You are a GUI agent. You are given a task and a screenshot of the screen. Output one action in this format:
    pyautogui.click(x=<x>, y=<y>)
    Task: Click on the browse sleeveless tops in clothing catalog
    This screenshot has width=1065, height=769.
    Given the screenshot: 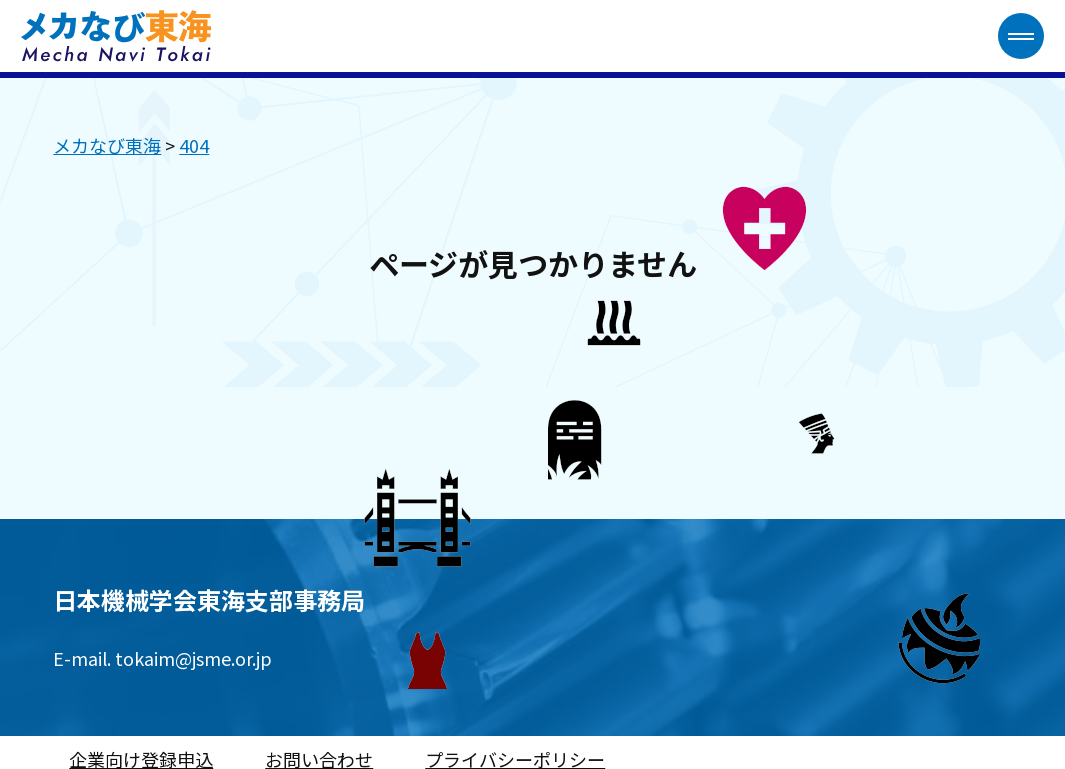 What is the action you would take?
    pyautogui.click(x=427, y=659)
    